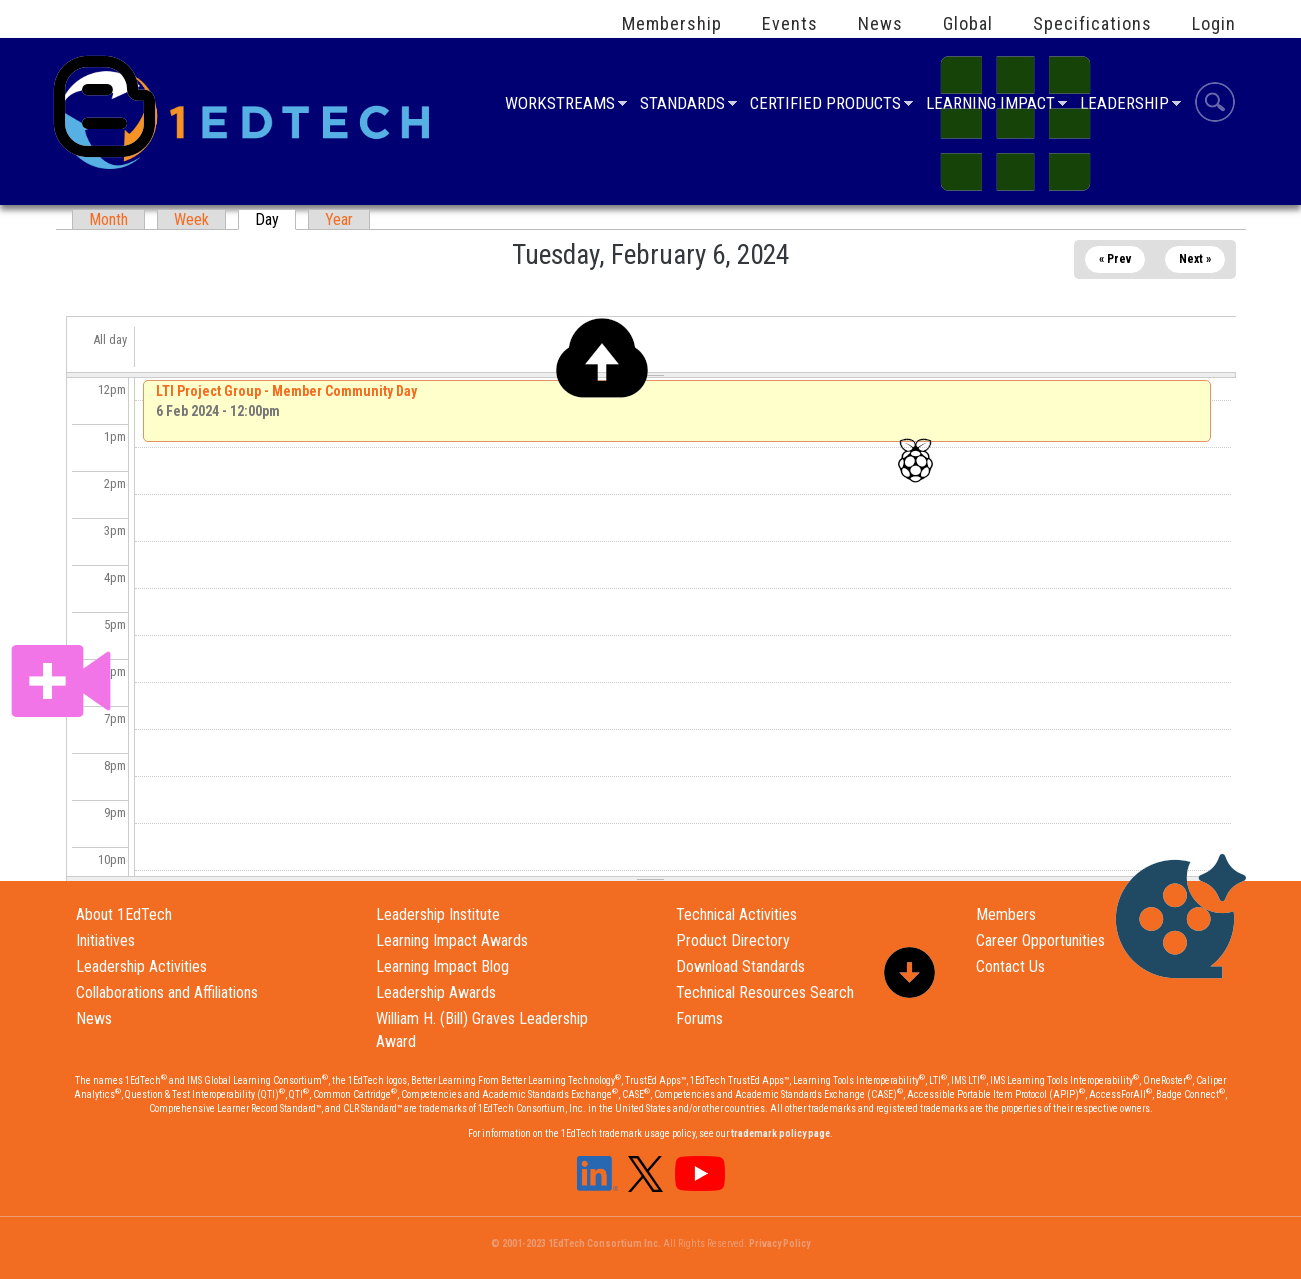 The image size is (1301, 1279). Describe the element at coordinates (61, 681) in the screenshot. I see `add a new video recording` at that location.